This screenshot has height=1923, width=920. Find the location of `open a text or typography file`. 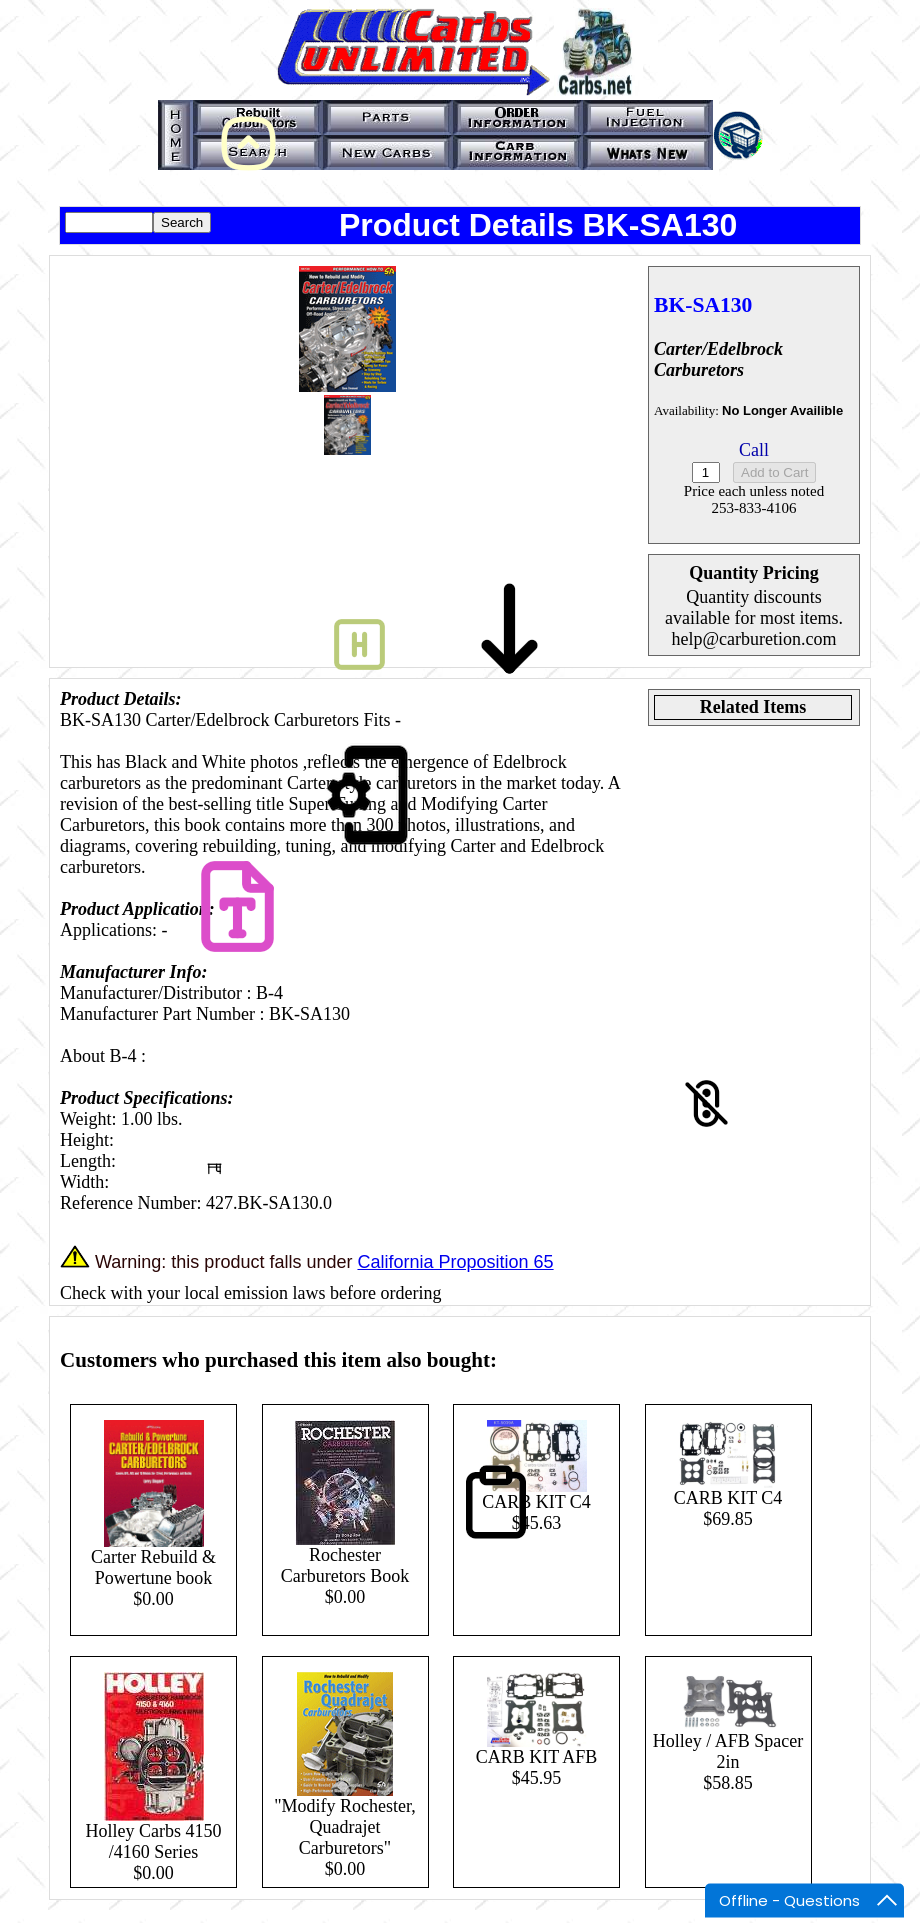

open a text or typography file is located at coordinates (237, 906).